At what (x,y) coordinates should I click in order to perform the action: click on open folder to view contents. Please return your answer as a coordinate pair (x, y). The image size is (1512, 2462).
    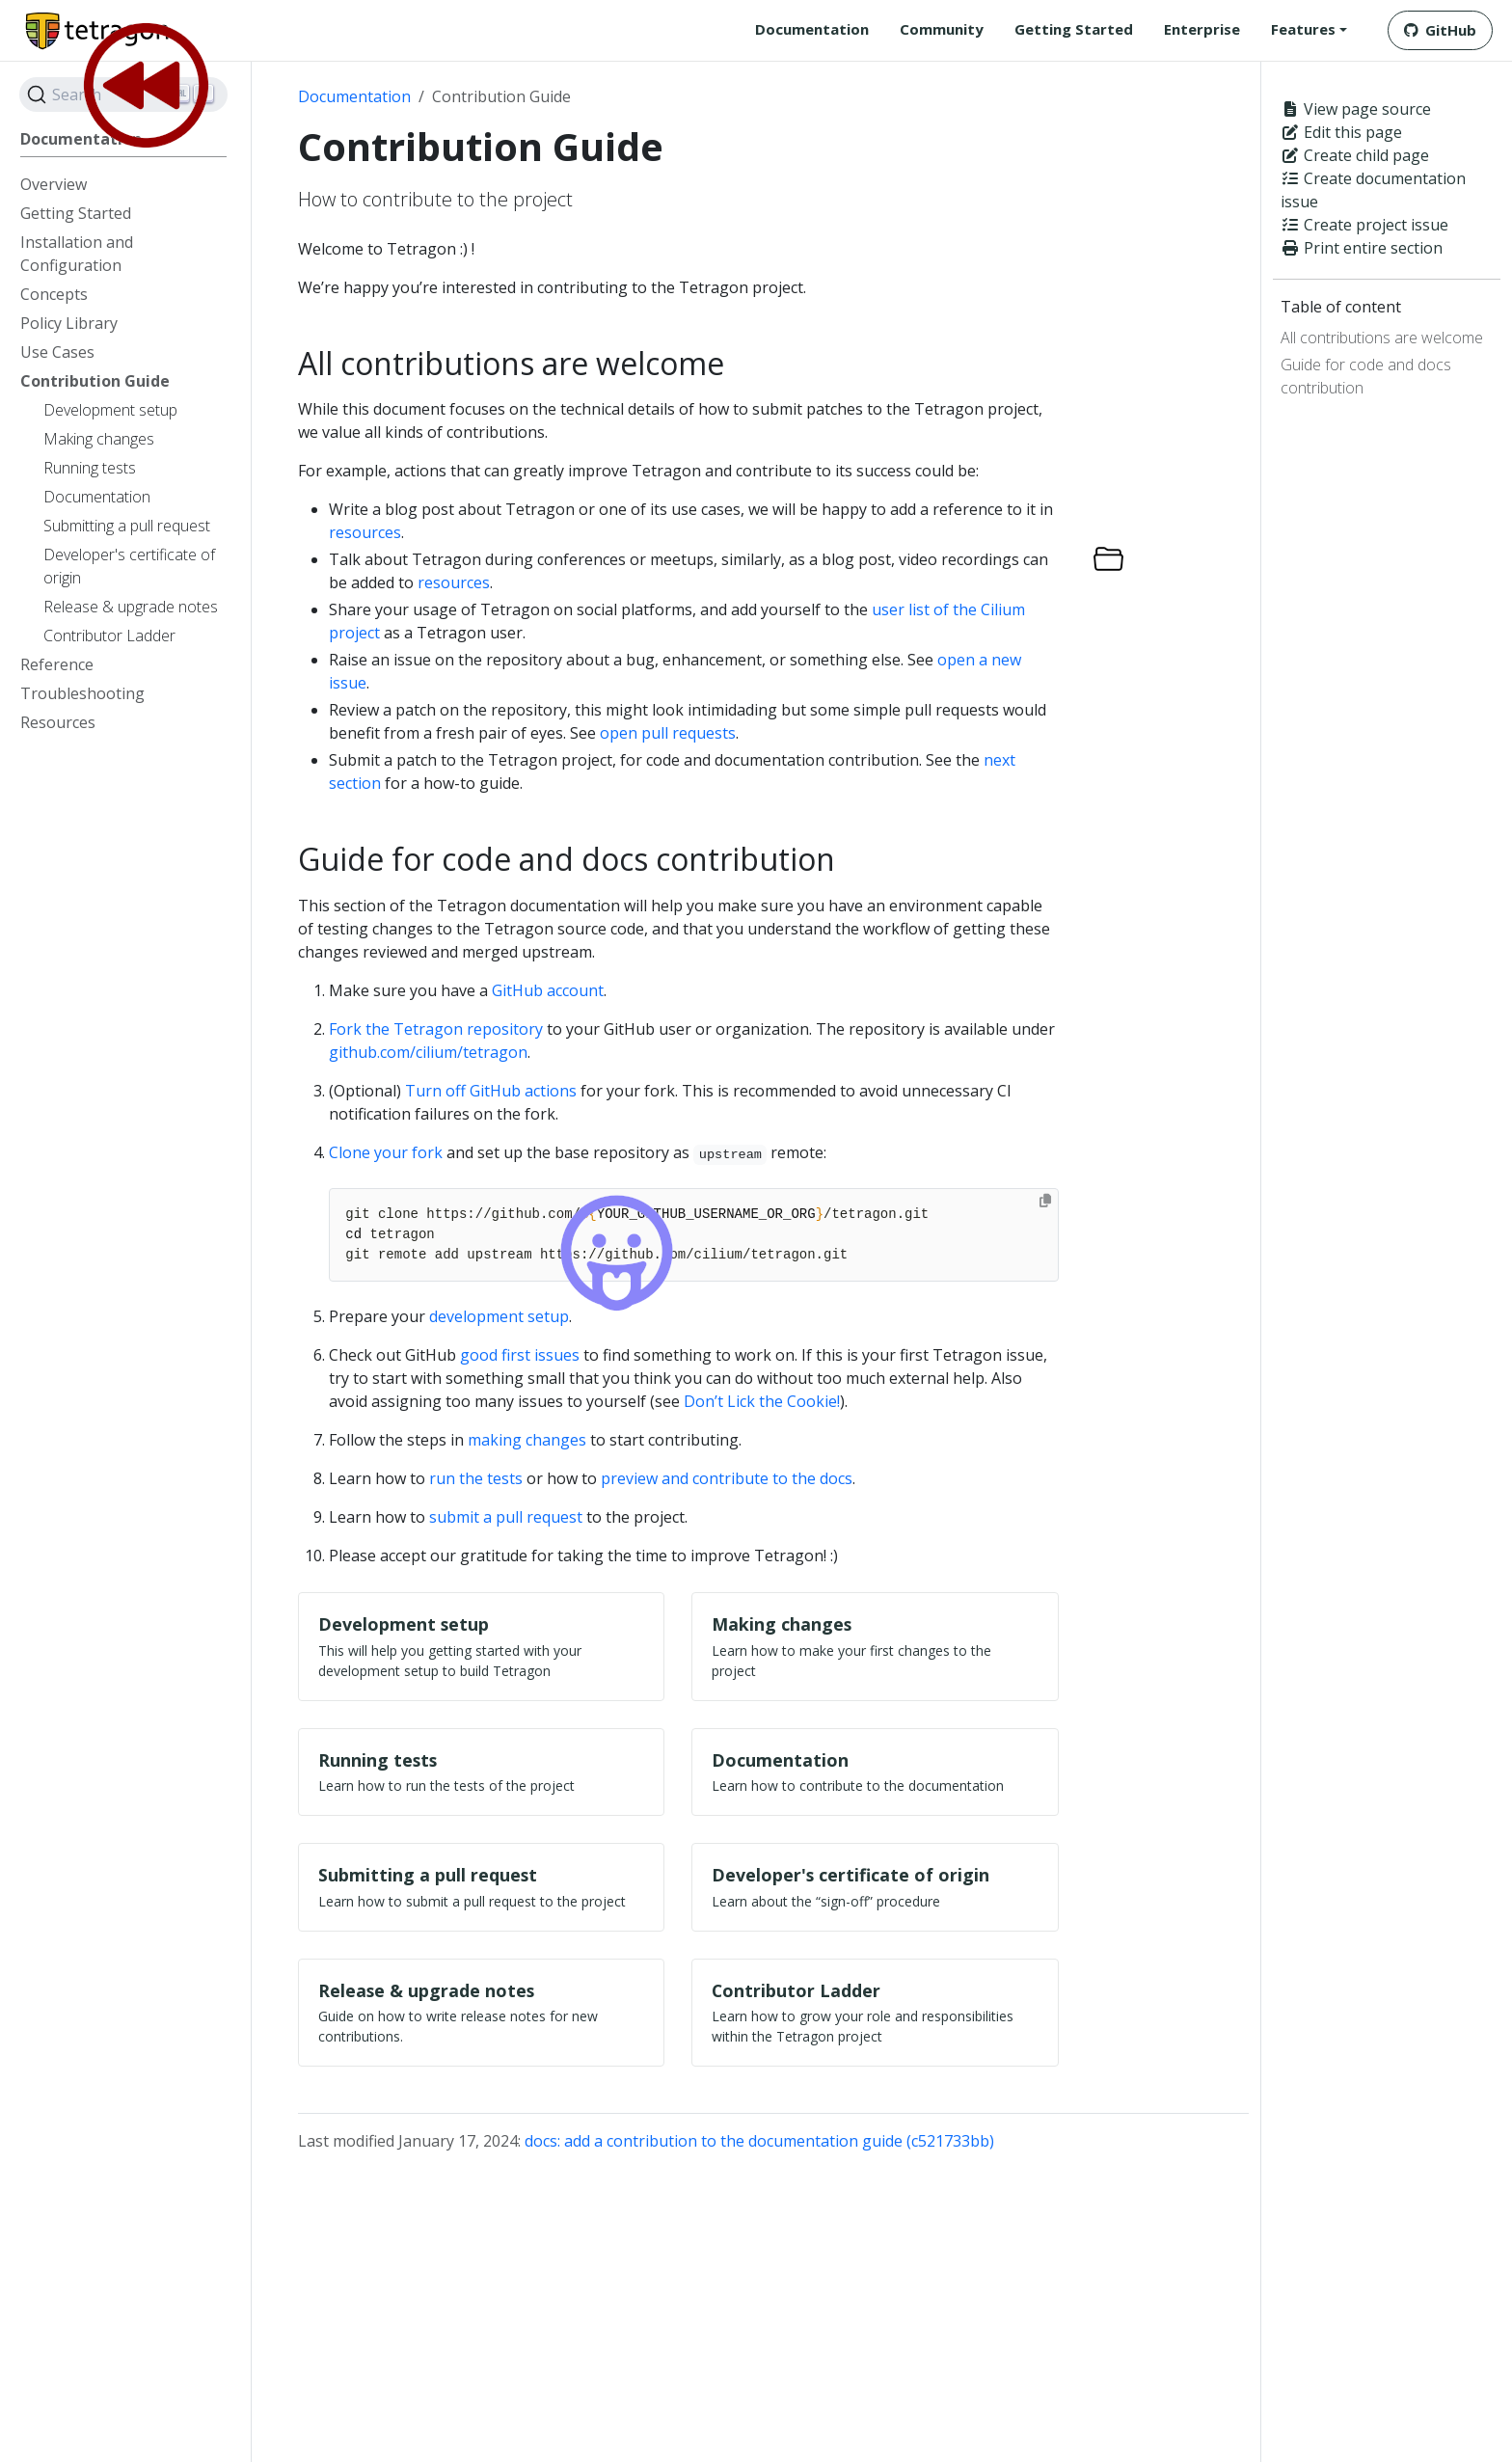
    Looking at the image, I should click on (1108, 558).